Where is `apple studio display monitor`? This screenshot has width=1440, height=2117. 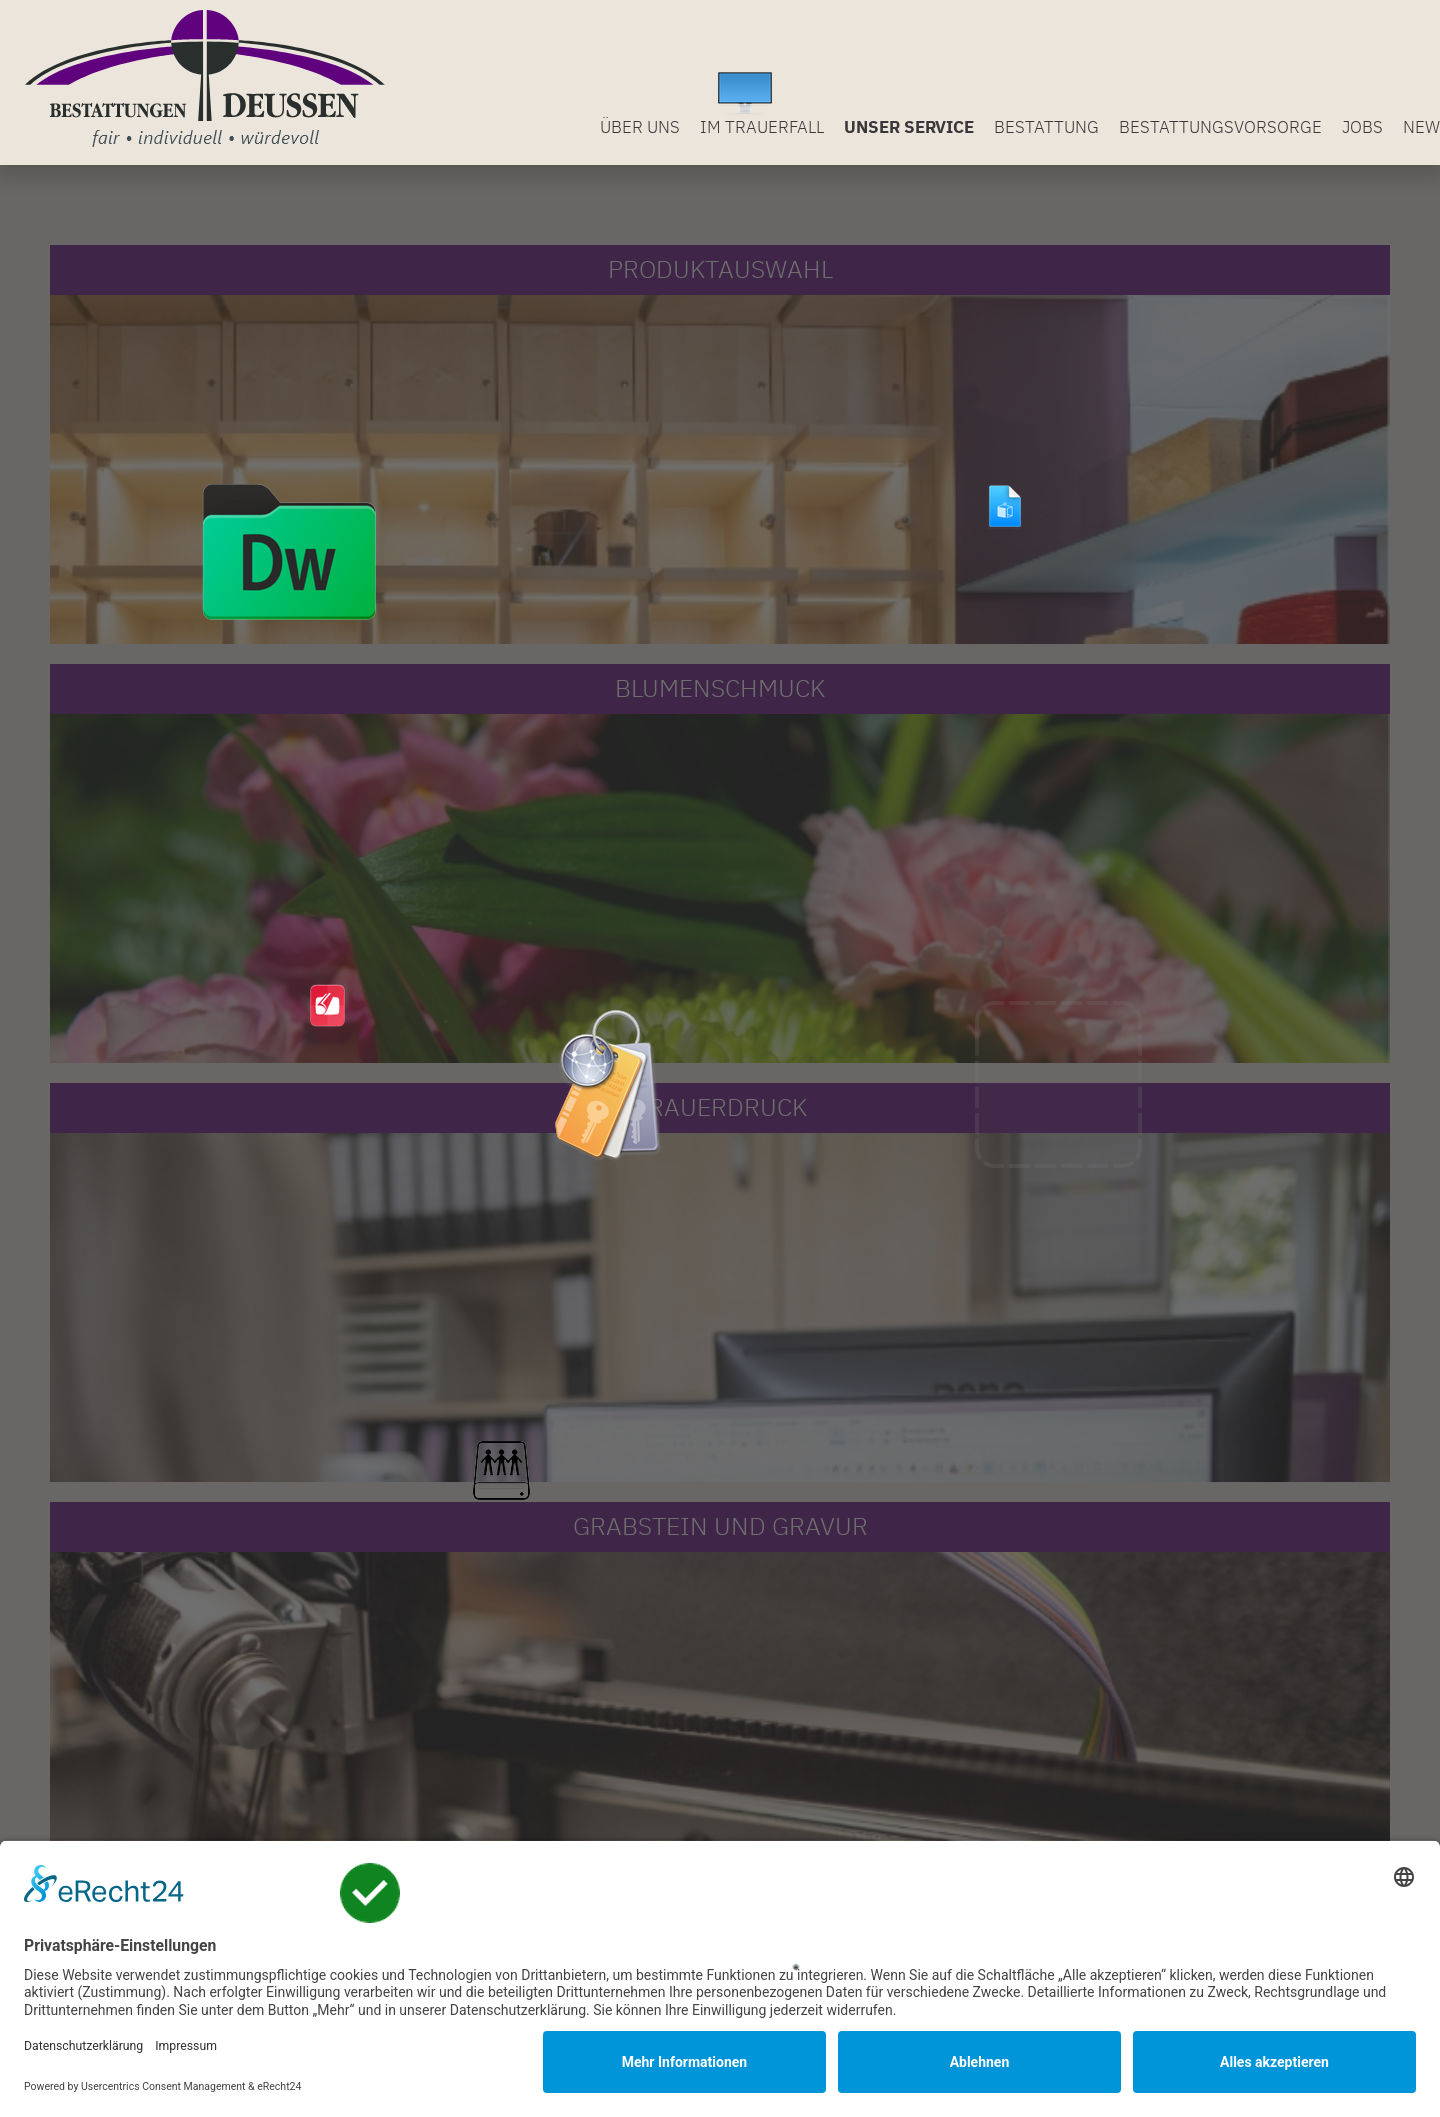
apple studio display monitor is located at coordinates (745, 90).